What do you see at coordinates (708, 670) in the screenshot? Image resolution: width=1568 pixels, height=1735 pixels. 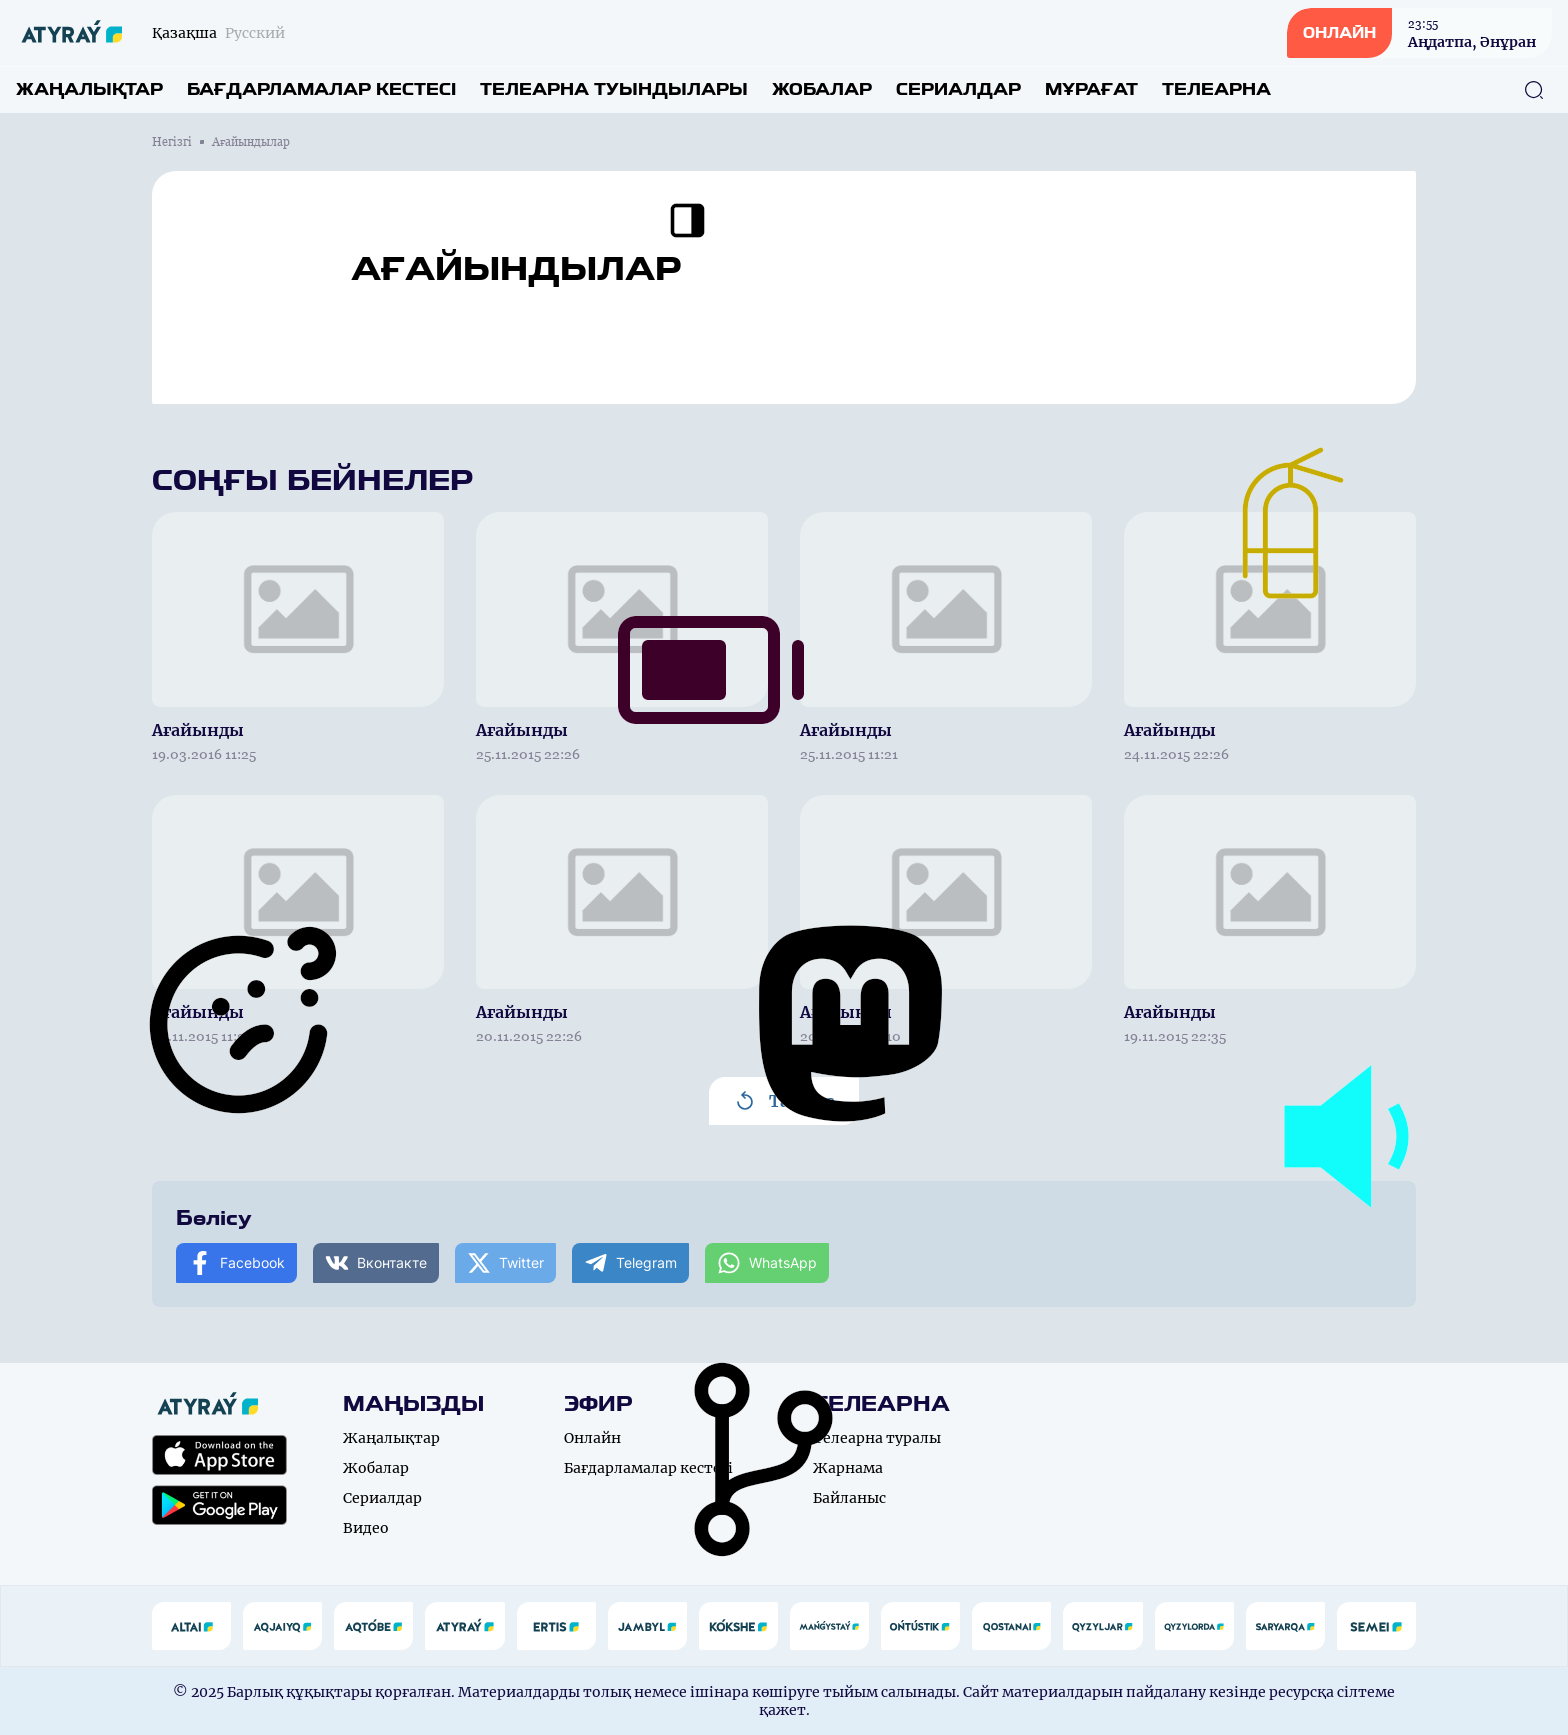 I see `indicates battery is at high charge level` at bounding box center [708, 670].